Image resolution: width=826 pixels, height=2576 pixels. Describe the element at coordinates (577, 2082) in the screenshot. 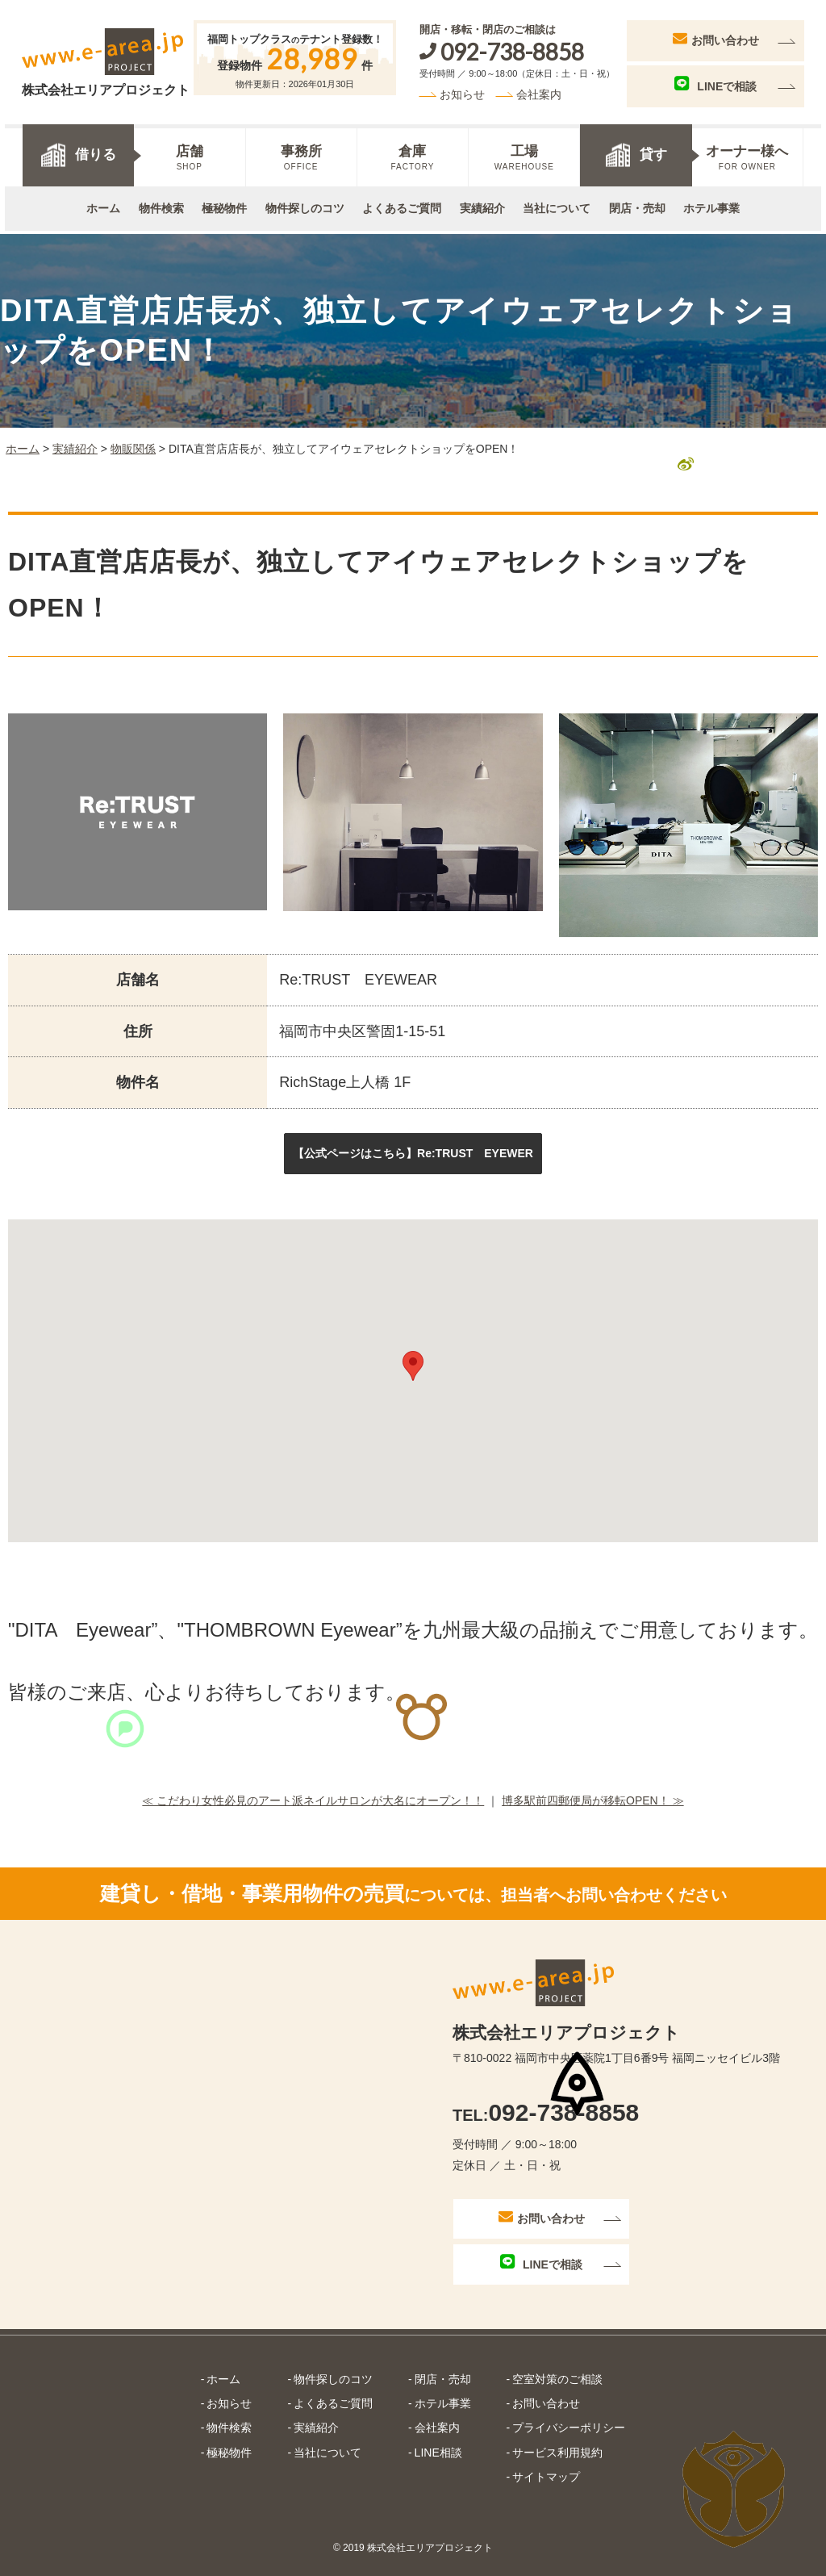

I see `launch or explore a space-themed app` at that location.